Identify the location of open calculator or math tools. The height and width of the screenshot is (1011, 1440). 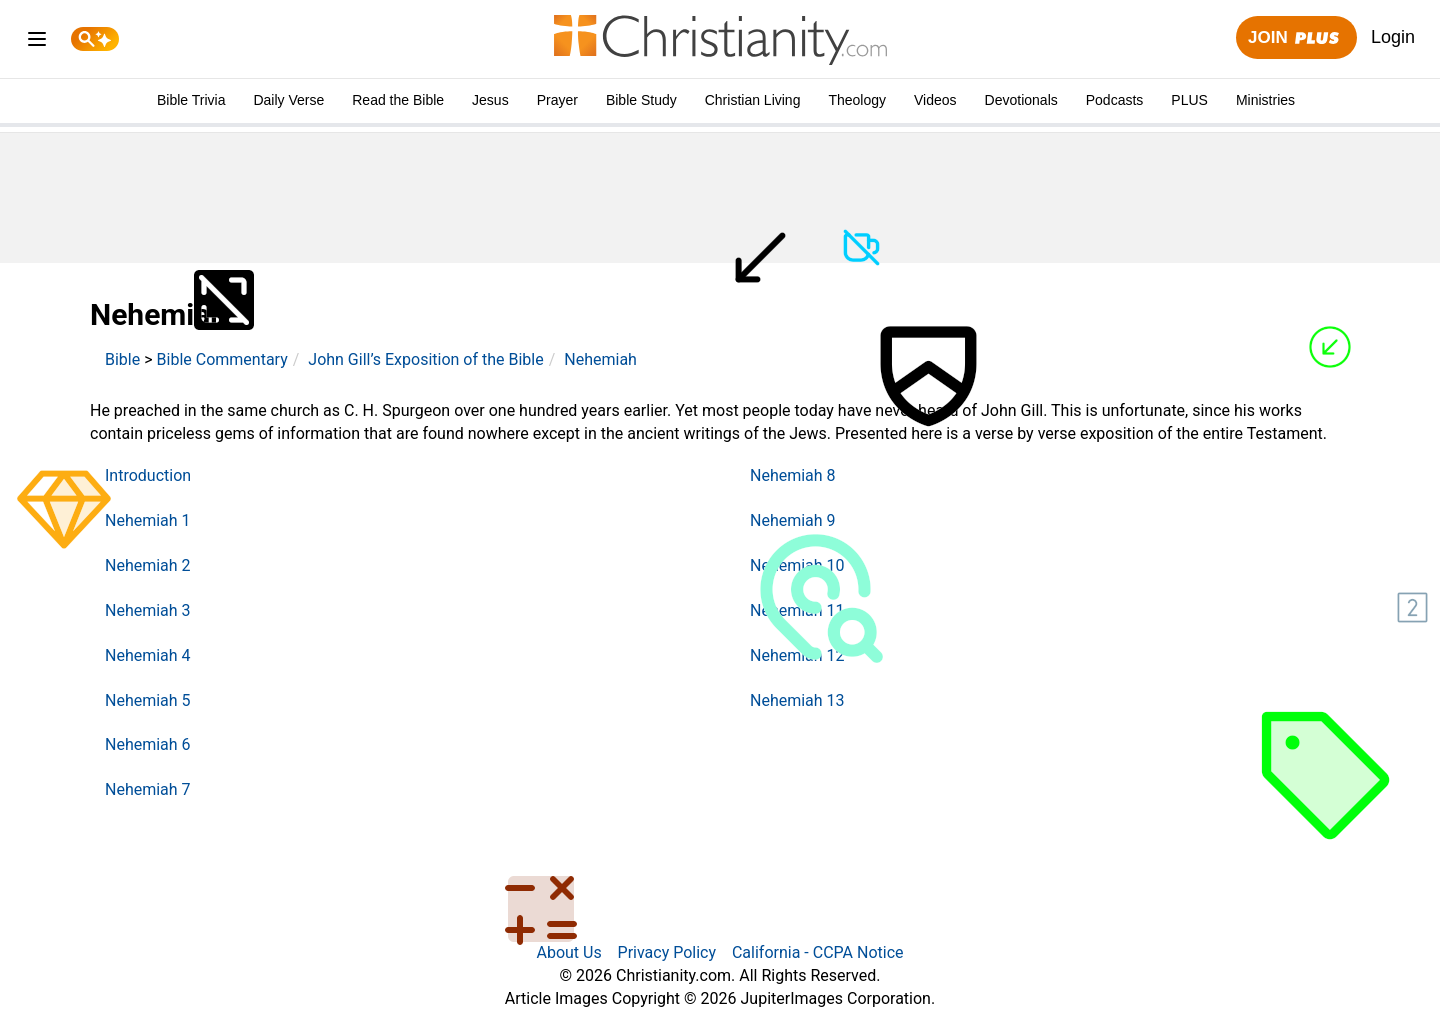
(541, 909).